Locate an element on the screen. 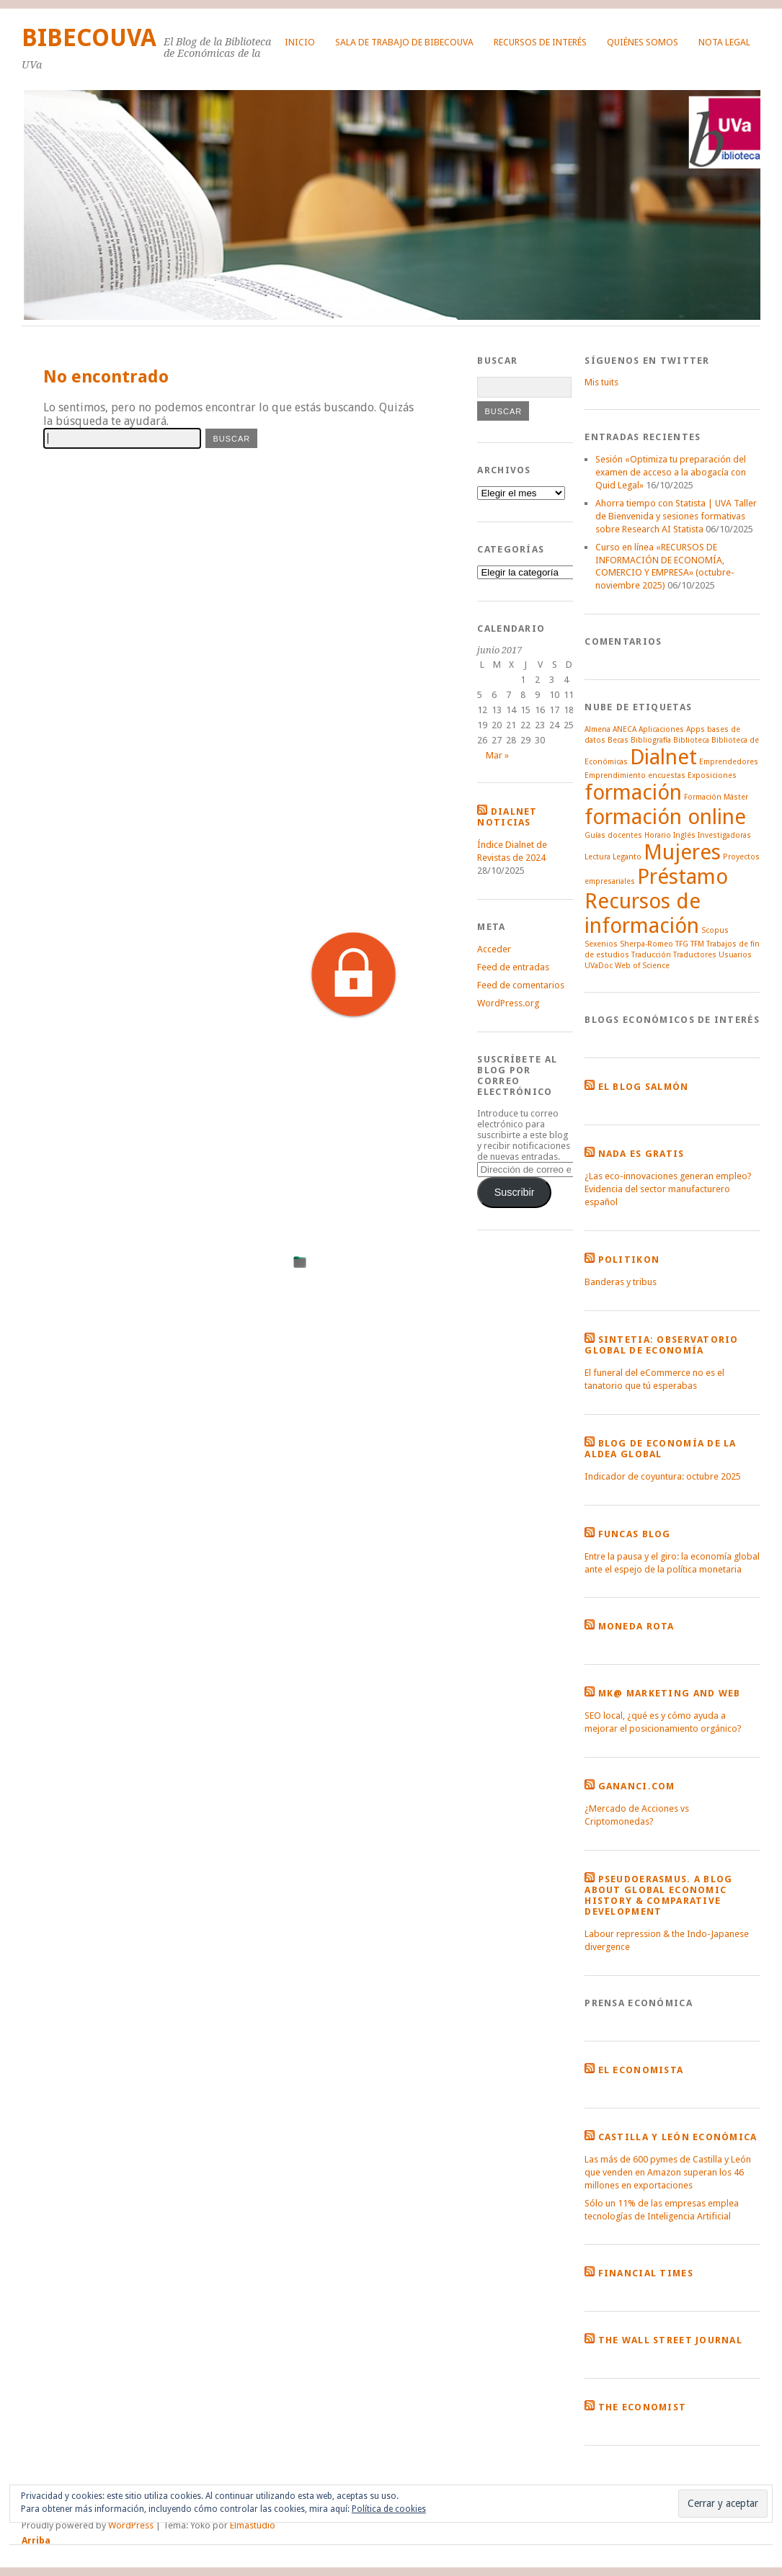  indicates a file or folder is read-only is located at coordinates (353, 974).